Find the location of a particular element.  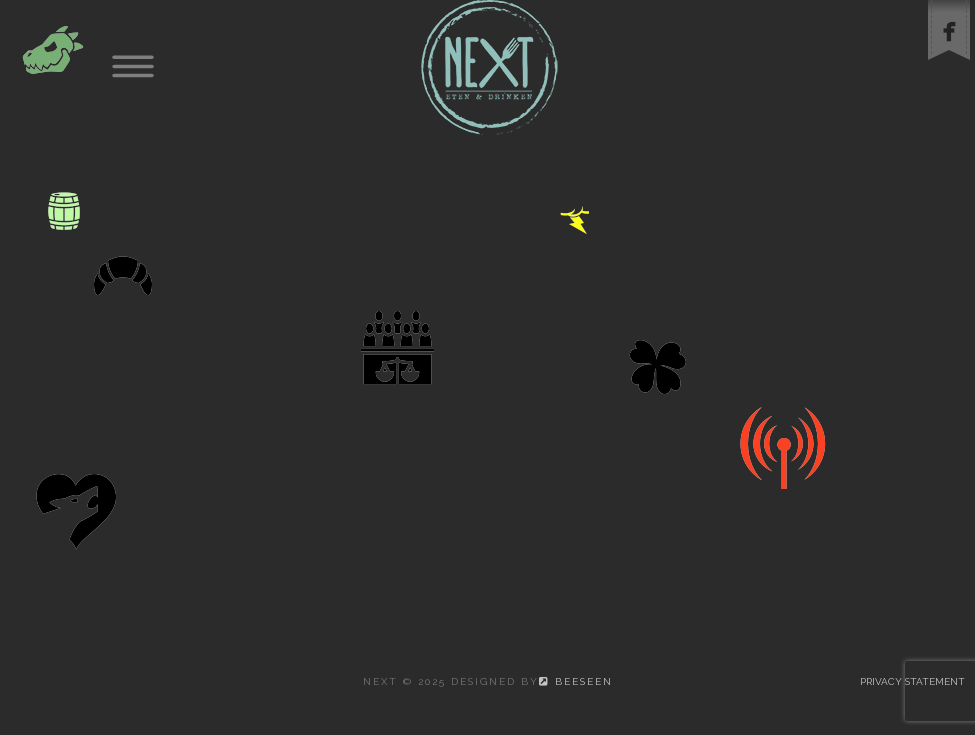

indicates luck or bonus reward in a game is located at coordinates (658, 367).